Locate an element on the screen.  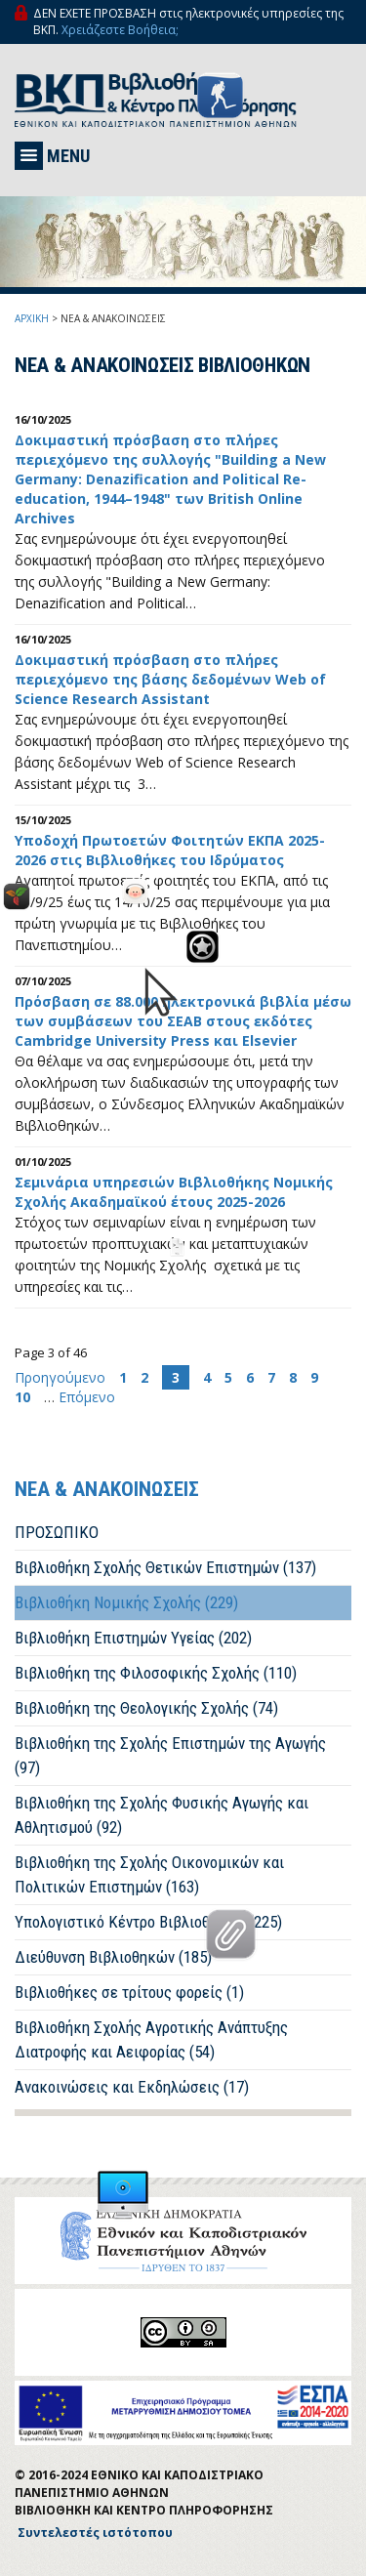
launch rimworld is located at coordinates (202, 946).